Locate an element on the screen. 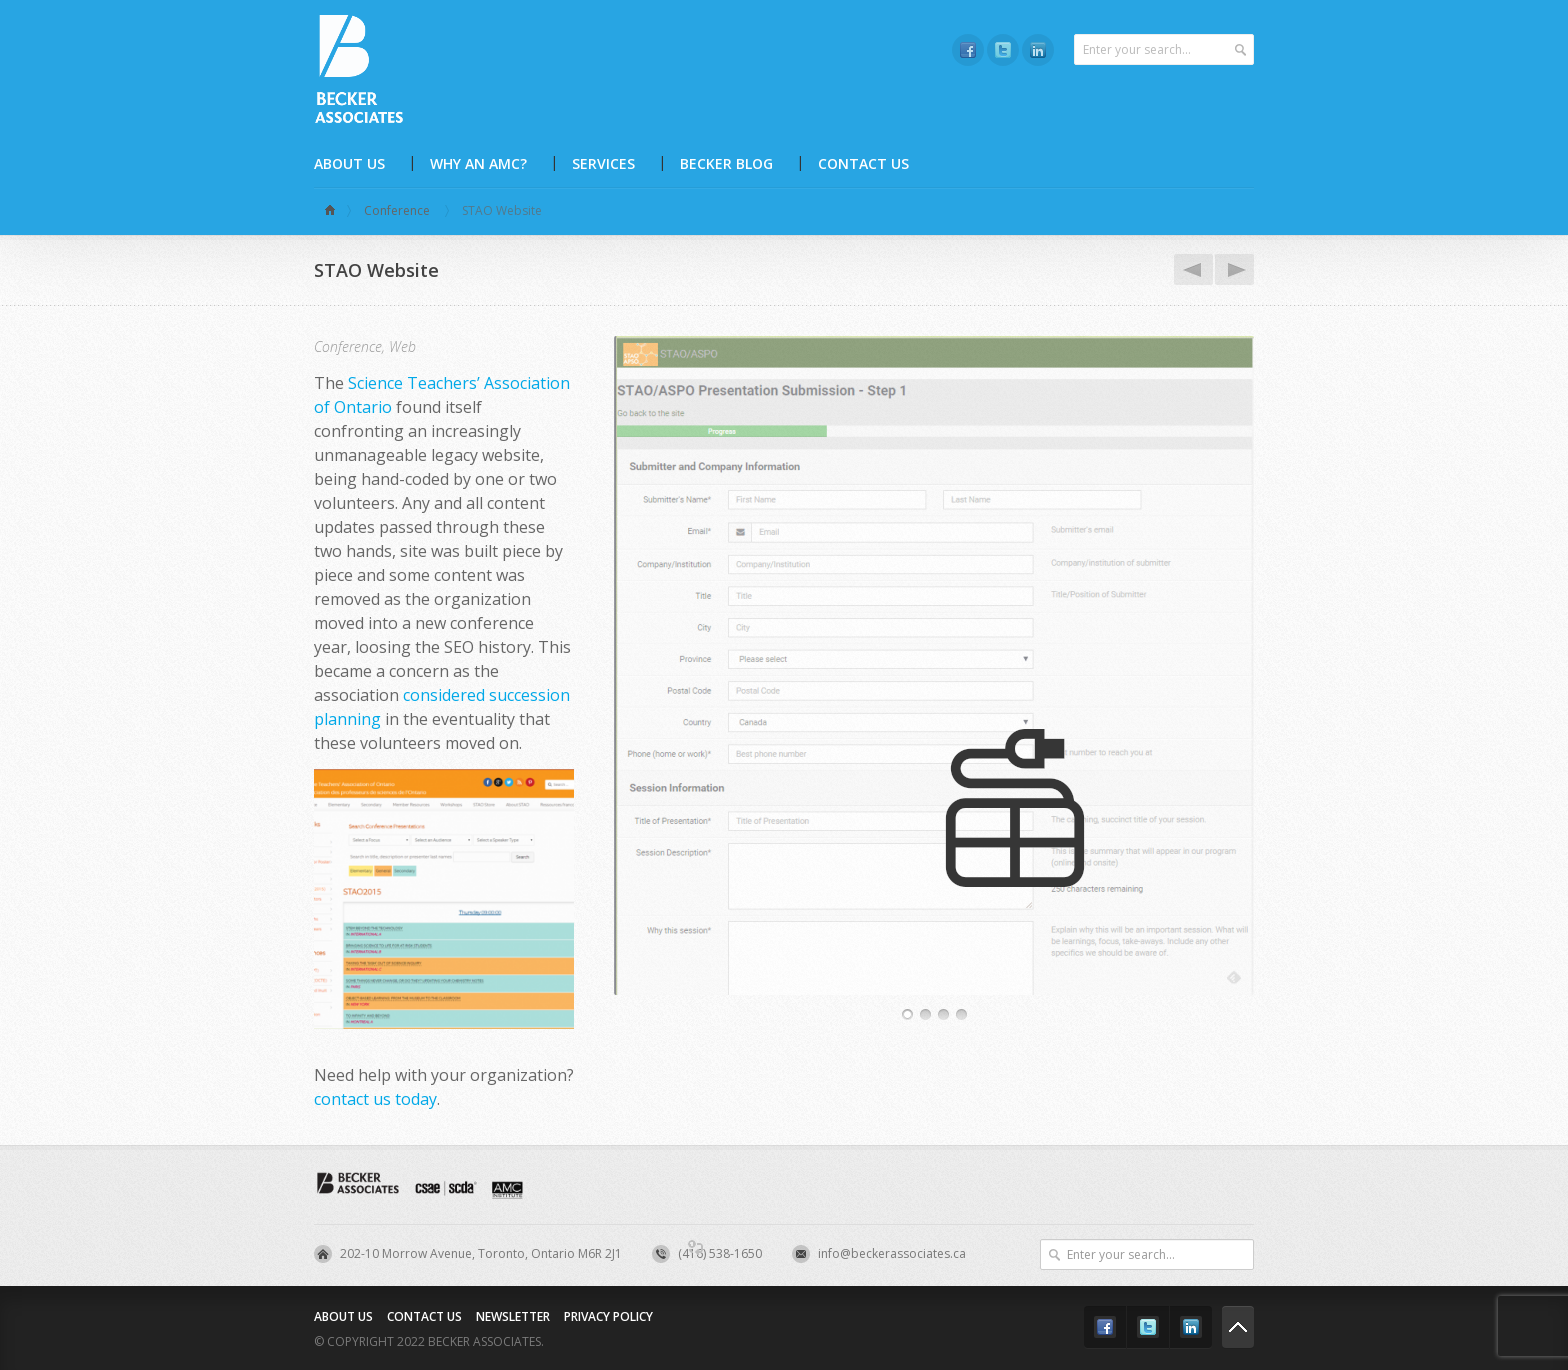 Image resolution: width=1568 pixels, height=1370 pixels. connect to a USB hub device is located at coordinates (1015, 808).